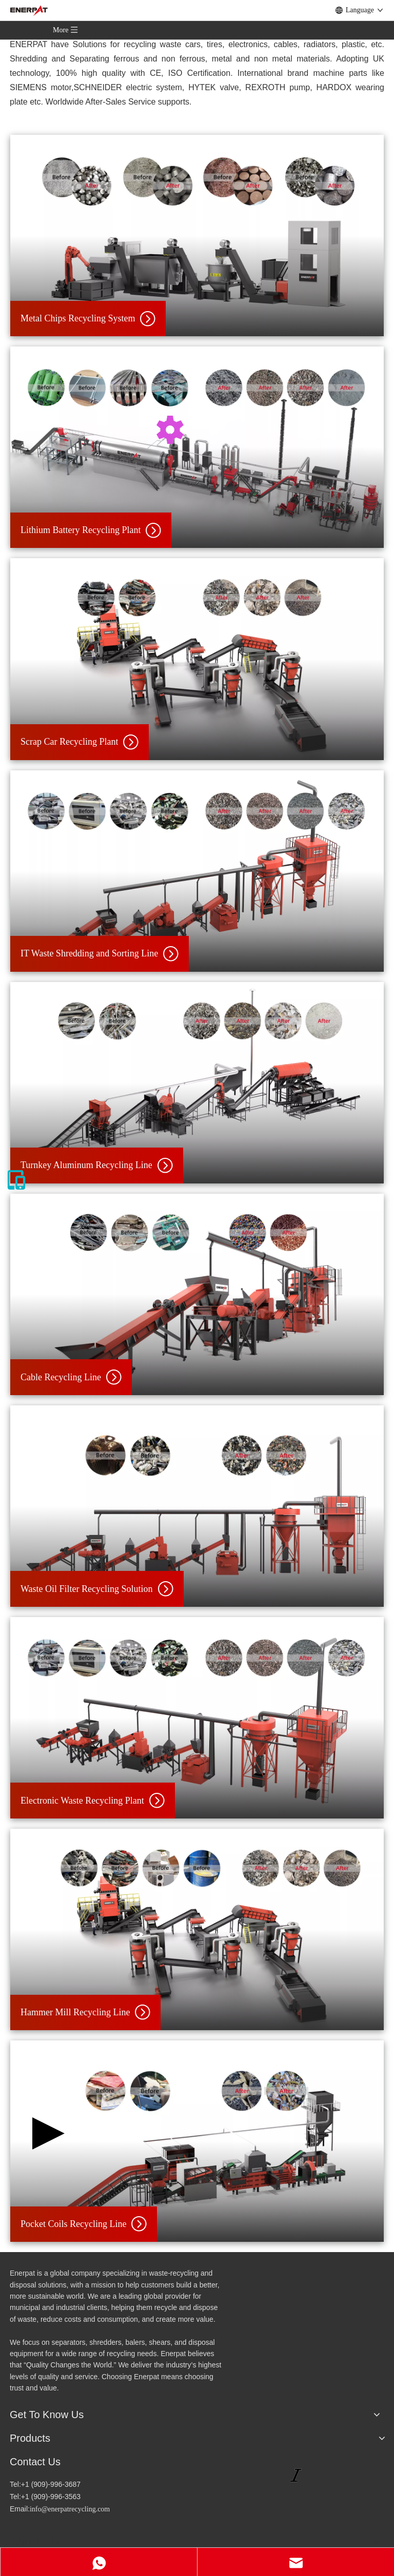 This screenshot has height=2576, width=394. Describe the element at coordinates (296, 2475) in the screenshot. I see `apply italic formatting to selected text` at that location.